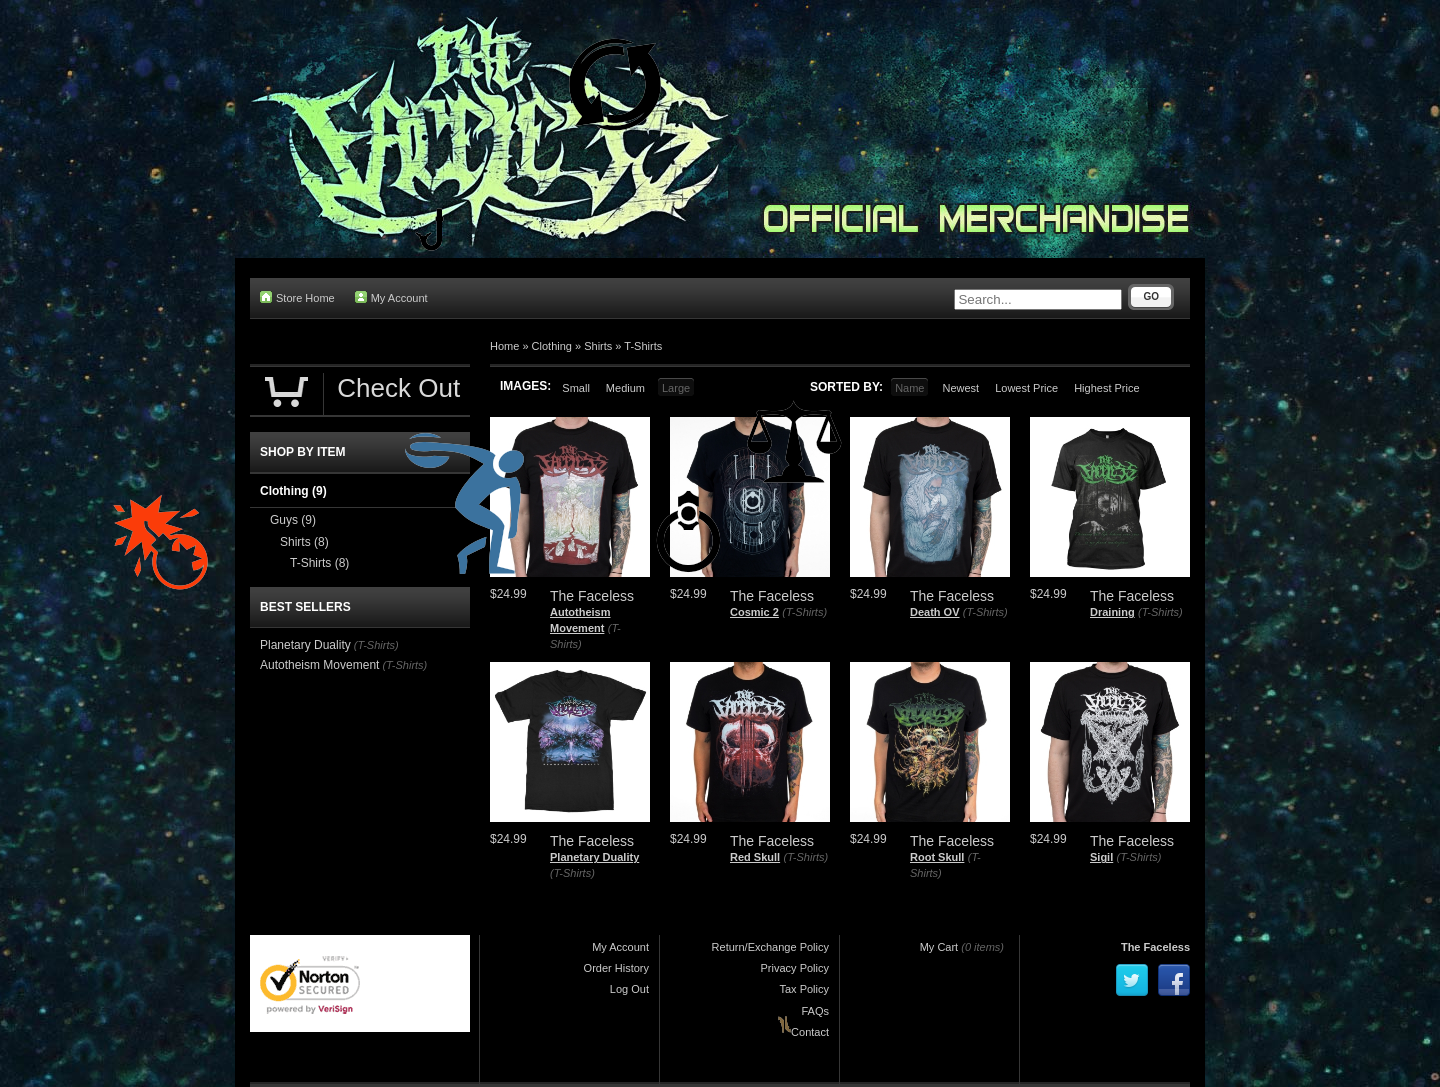 The height and width of the screenshot is (1087, 1440). I want to click on access legal or terms of service information, so click(794, 440).